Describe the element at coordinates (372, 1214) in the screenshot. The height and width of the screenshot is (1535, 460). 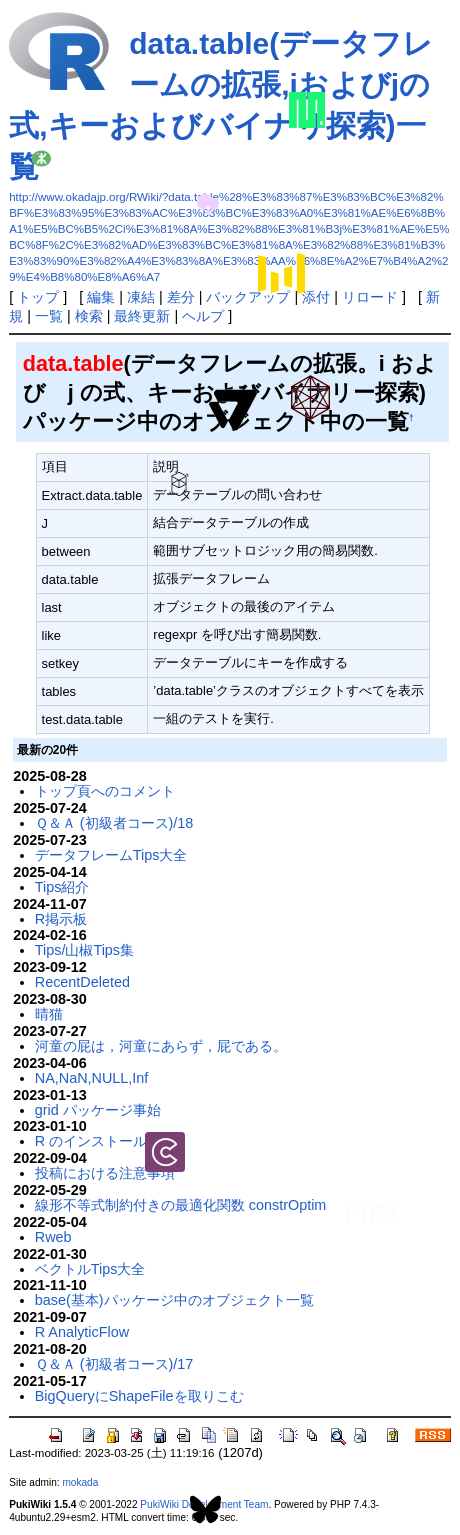
I see `FIFA official logo` at that location.